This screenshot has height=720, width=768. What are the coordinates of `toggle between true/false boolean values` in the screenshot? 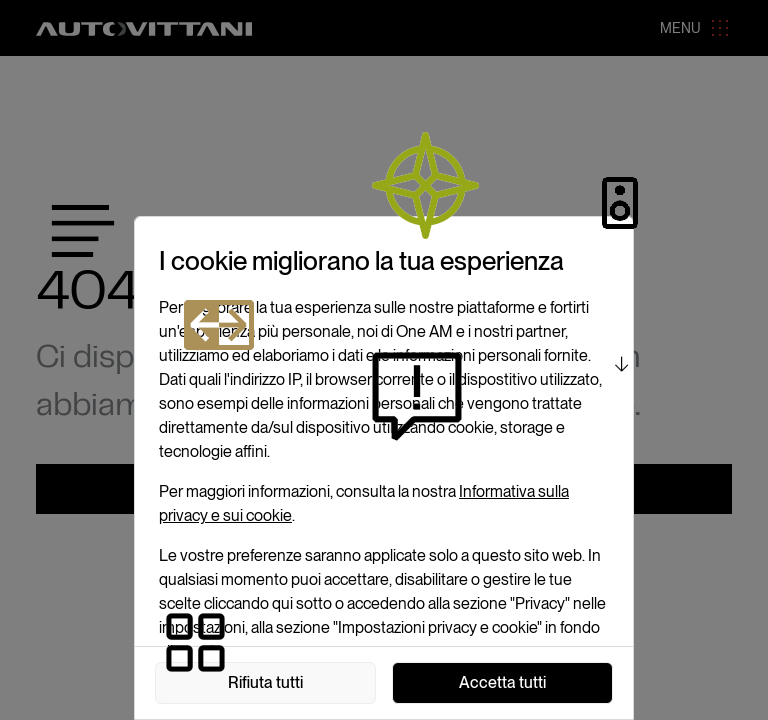 It's located at (219, 325).